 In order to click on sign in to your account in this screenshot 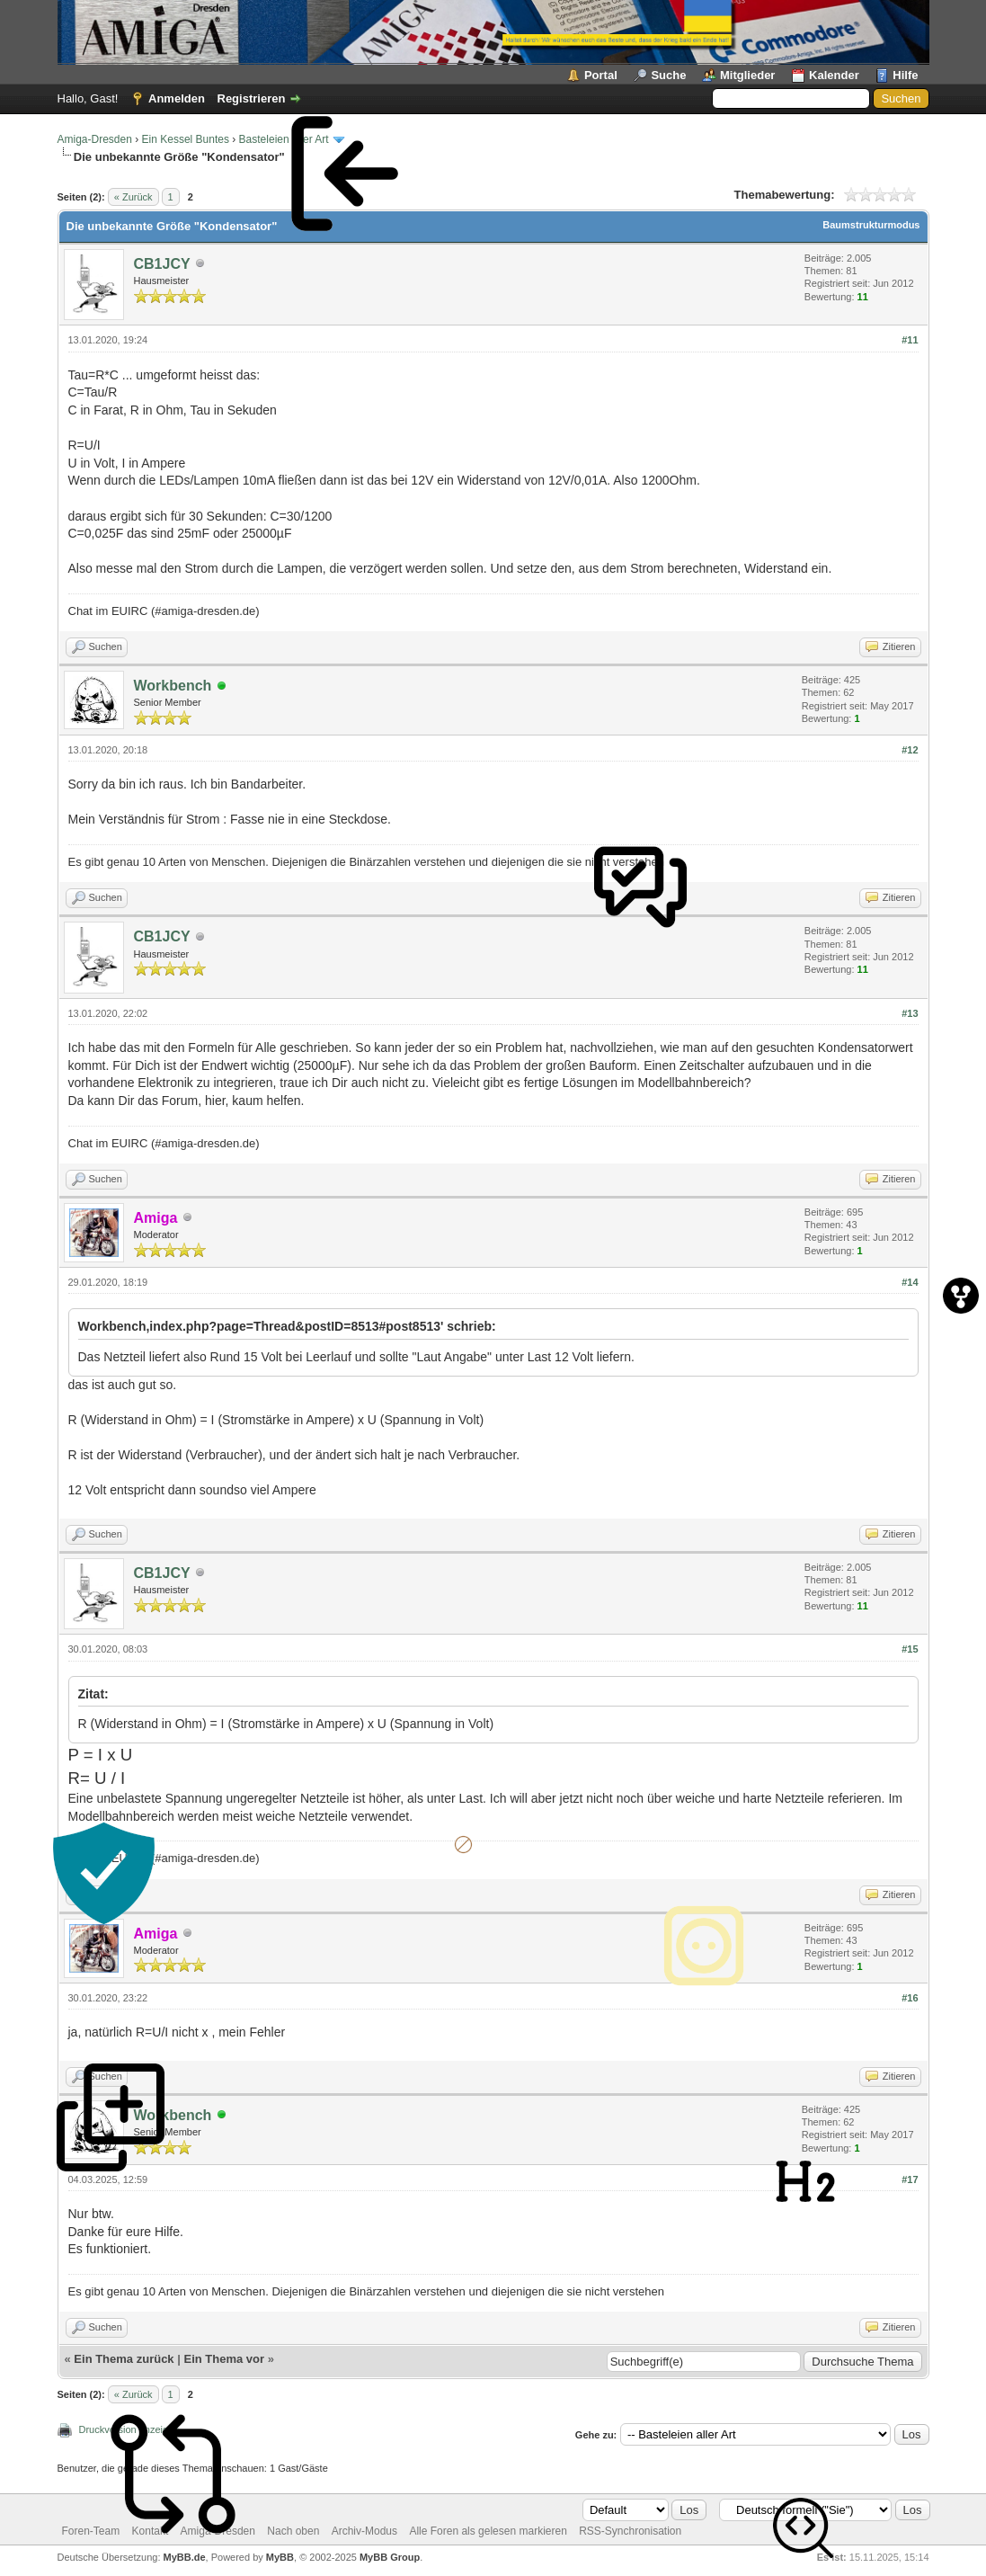, I will do `click(341, 174)`.